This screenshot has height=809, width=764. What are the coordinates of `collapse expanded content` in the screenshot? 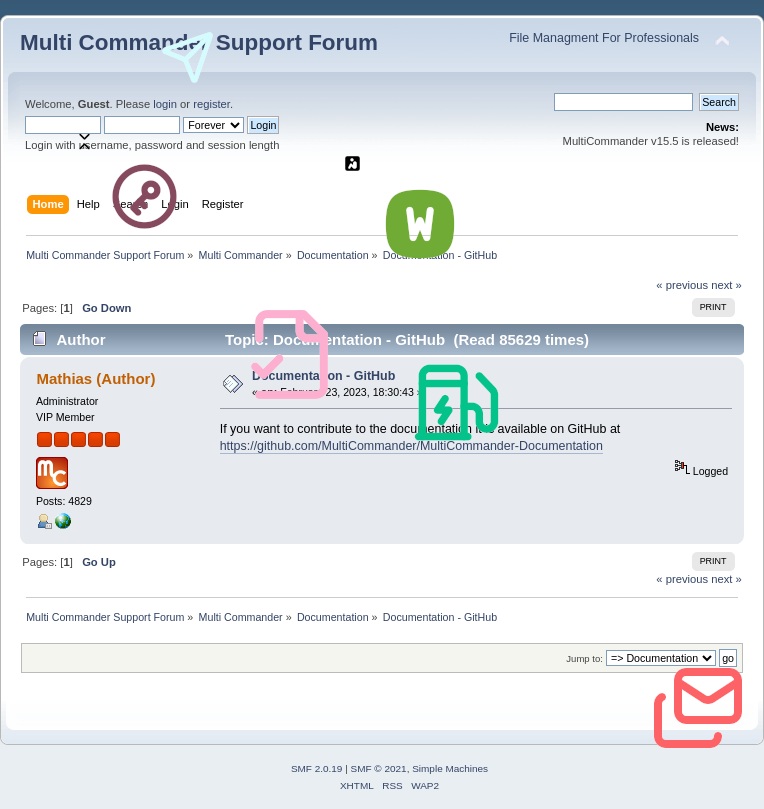 It's located at (84, 141).